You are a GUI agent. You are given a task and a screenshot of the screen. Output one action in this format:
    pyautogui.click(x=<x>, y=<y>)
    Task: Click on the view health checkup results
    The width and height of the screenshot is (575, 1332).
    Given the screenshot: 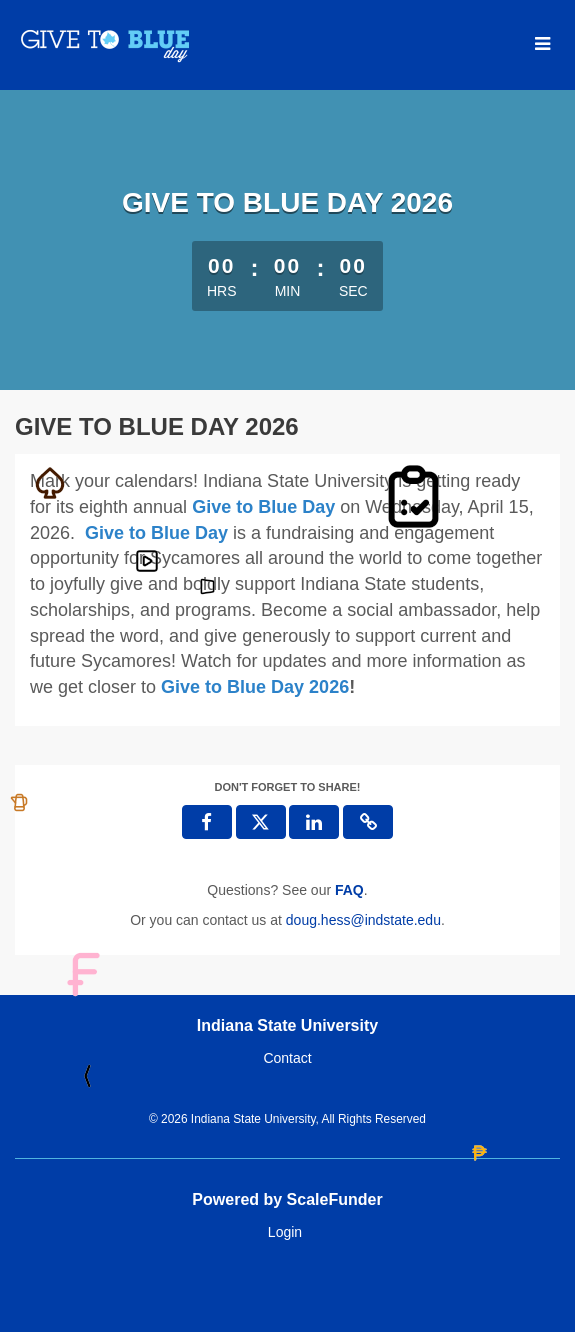 What is the action you would take?
    pyautogui.click(x=413, y=496)
    